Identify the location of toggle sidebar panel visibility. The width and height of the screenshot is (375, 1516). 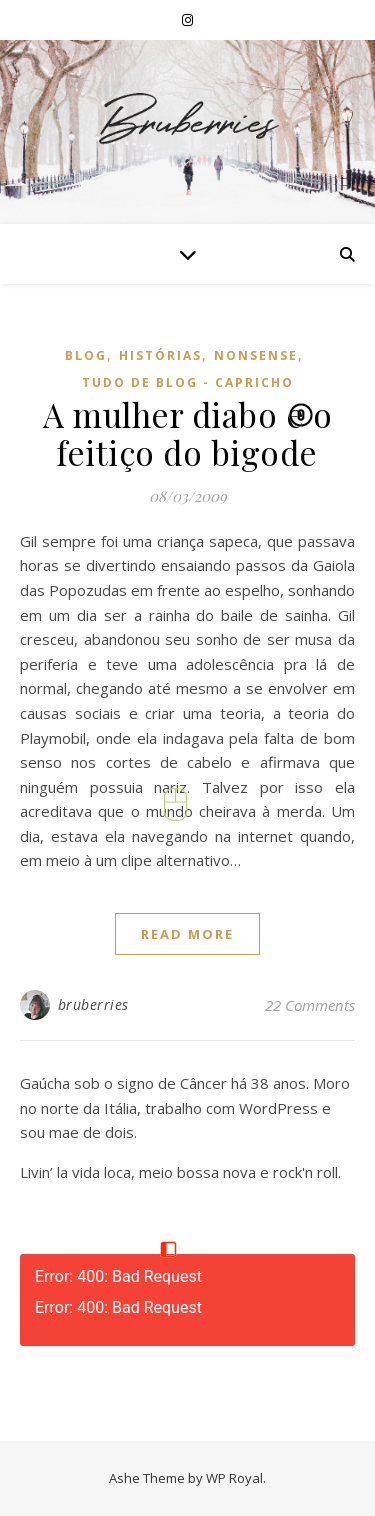
(168, 1249).